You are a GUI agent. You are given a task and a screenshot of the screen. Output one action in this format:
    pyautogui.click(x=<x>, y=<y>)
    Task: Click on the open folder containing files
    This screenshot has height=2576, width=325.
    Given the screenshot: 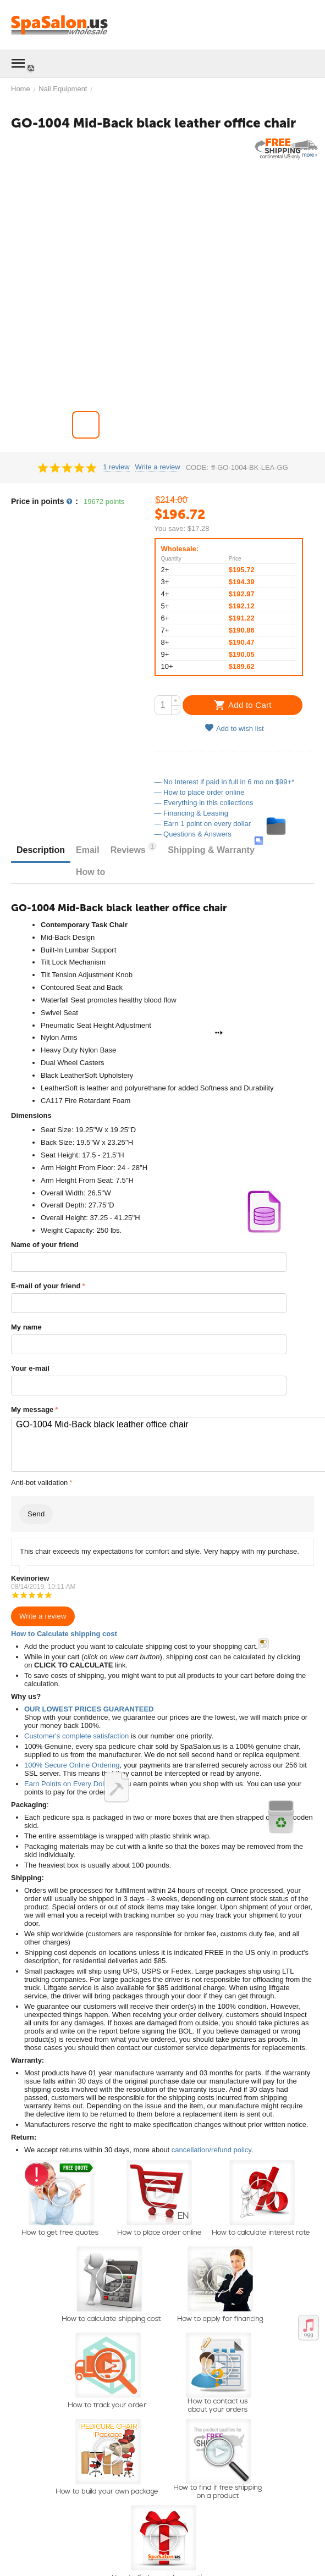 What is the action you would take?
    pyautogui.click(x=276, y=826)
    